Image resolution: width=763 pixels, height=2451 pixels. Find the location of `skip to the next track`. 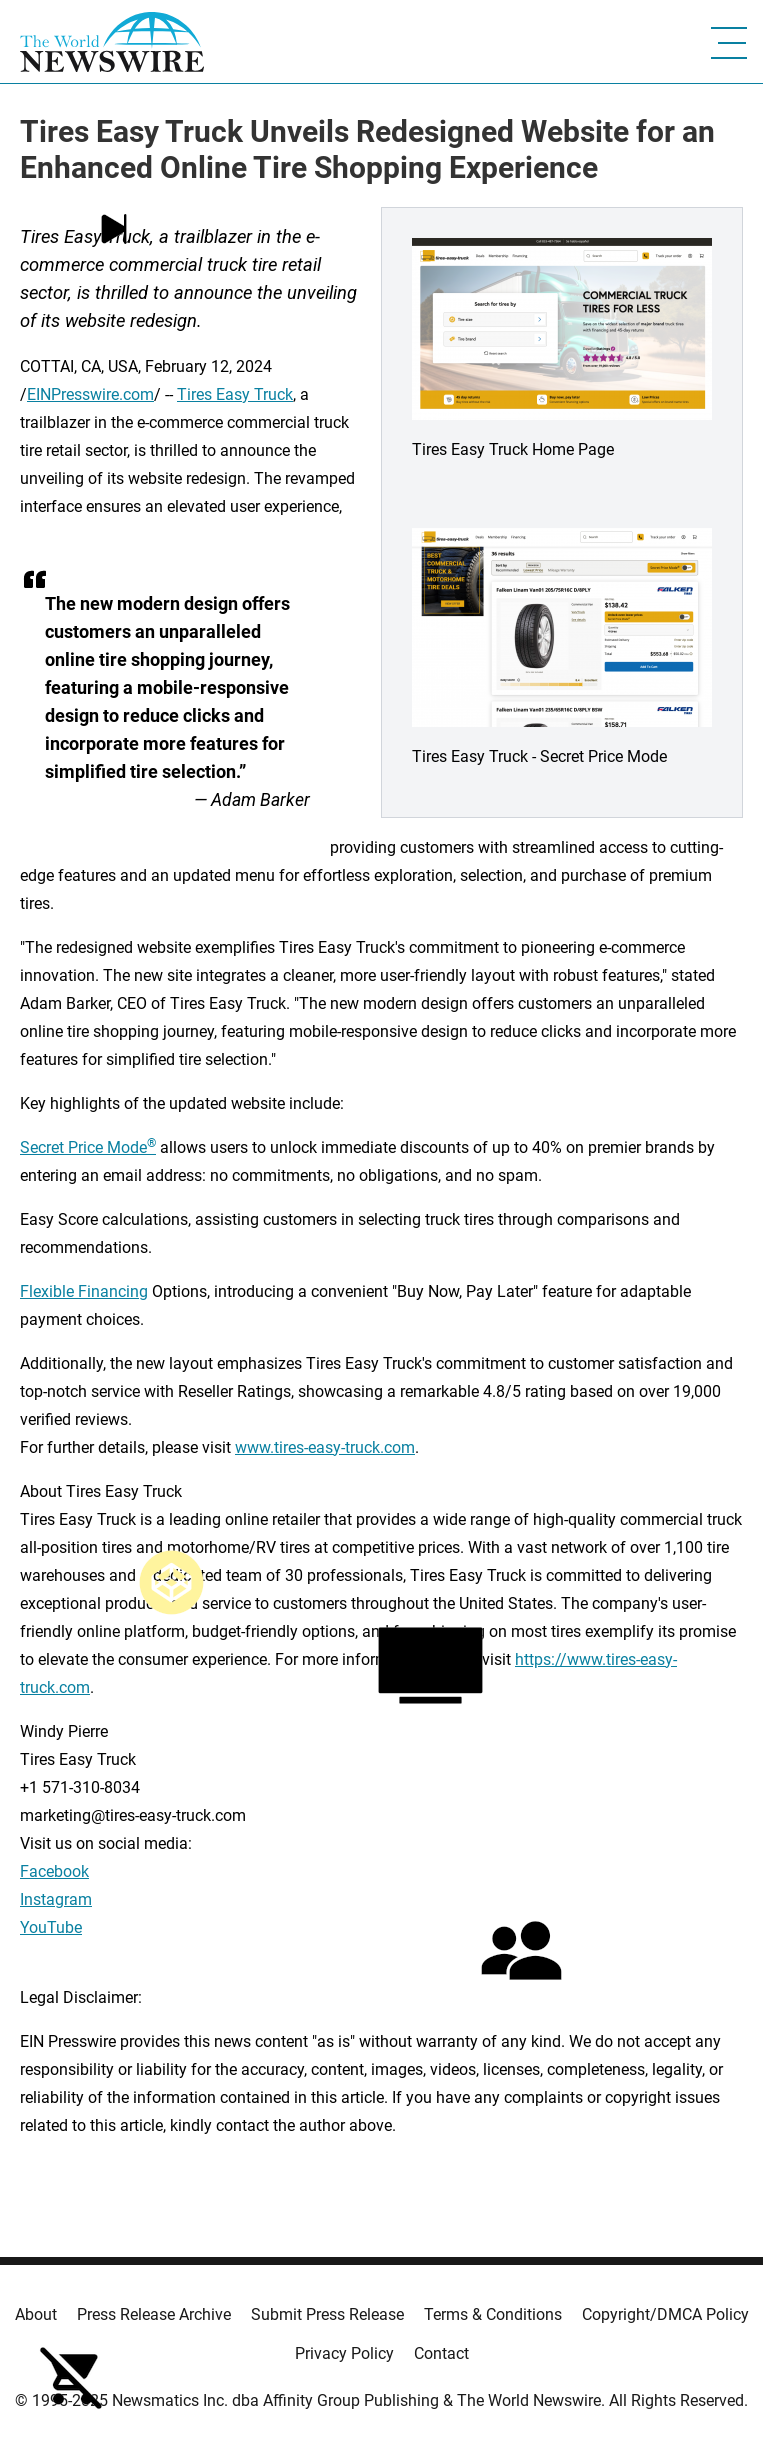

skip to the next track is located at coordinates (114, 229).